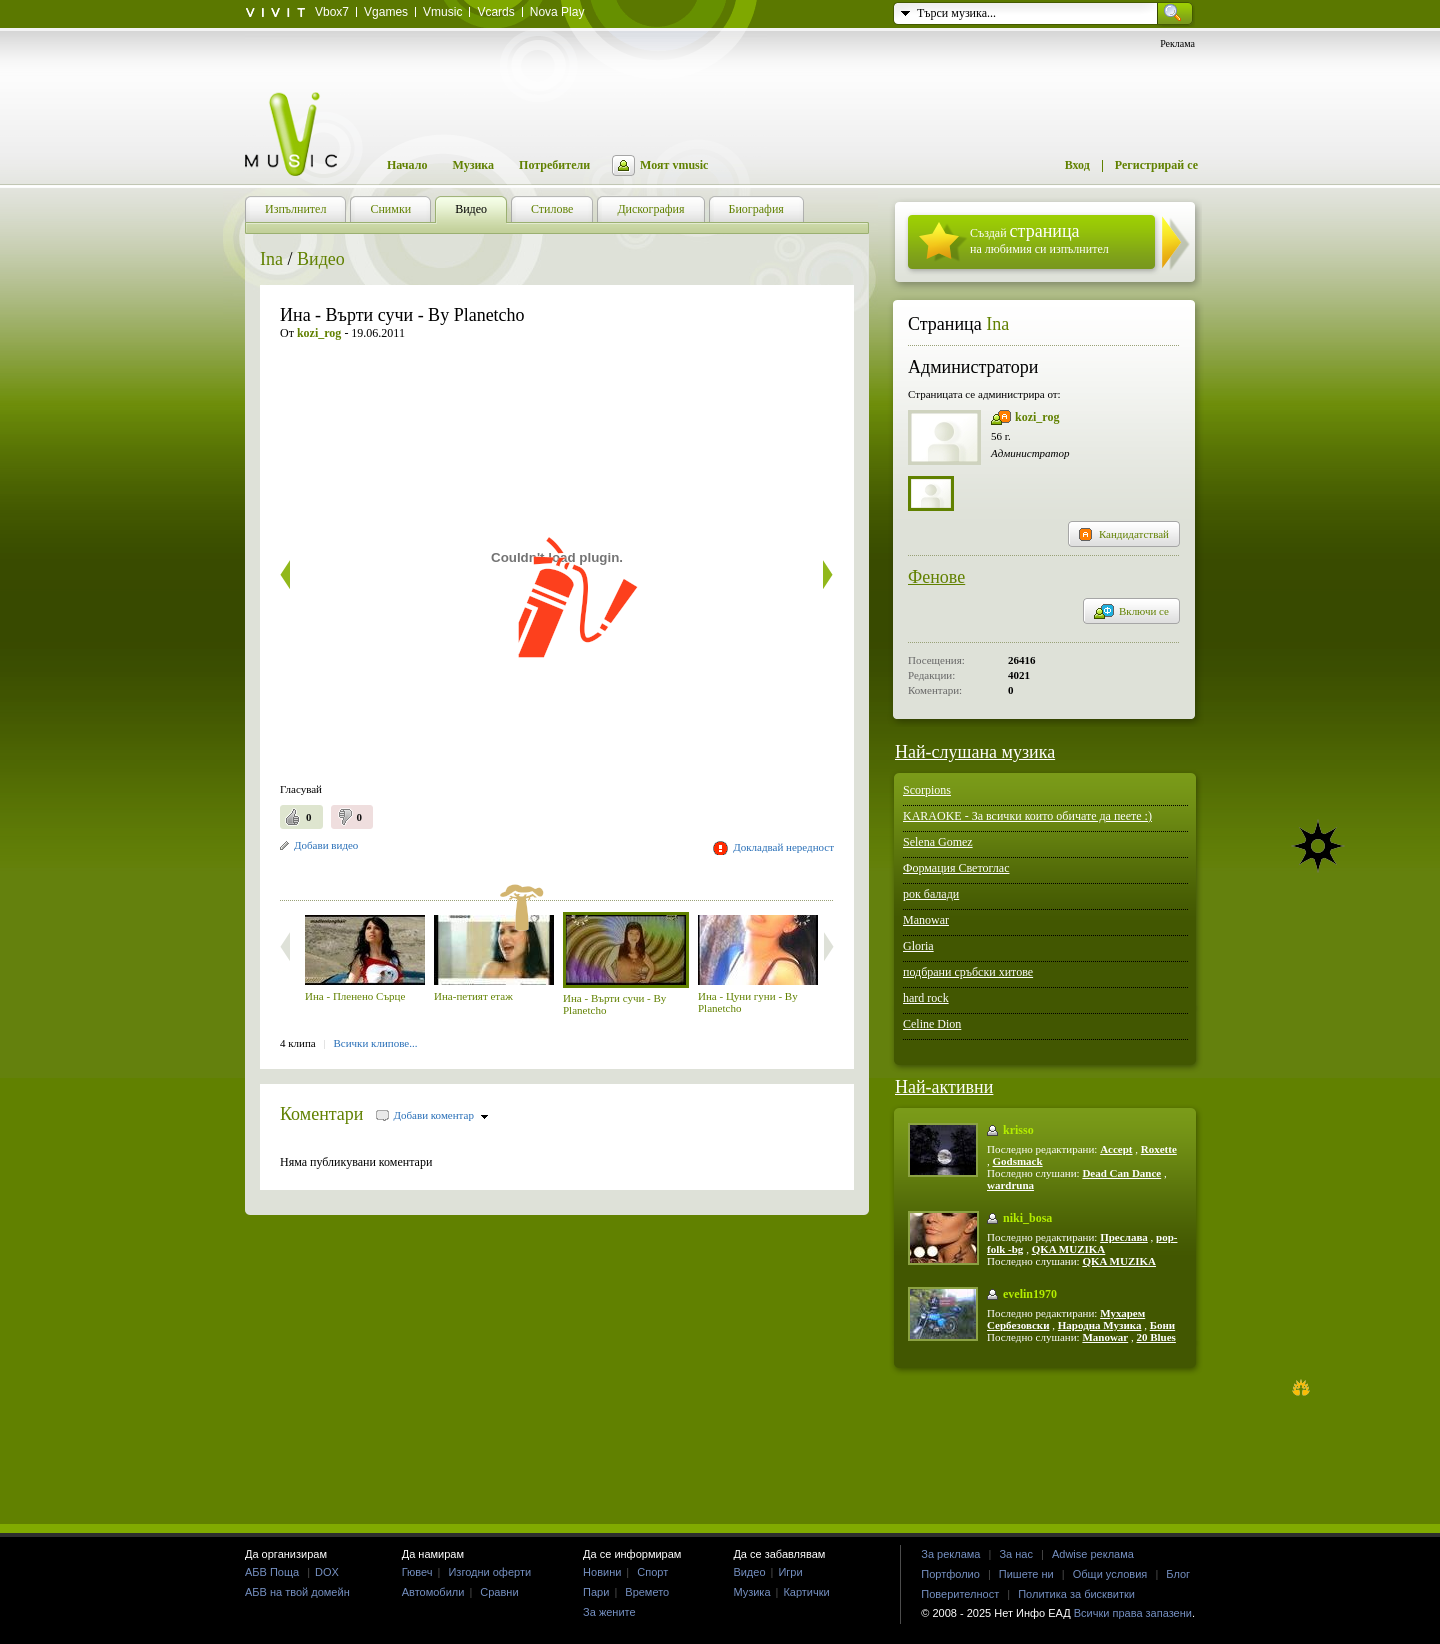  I want to click on indicates a hazard or danger zone in gameplay, so click(1318, 846).